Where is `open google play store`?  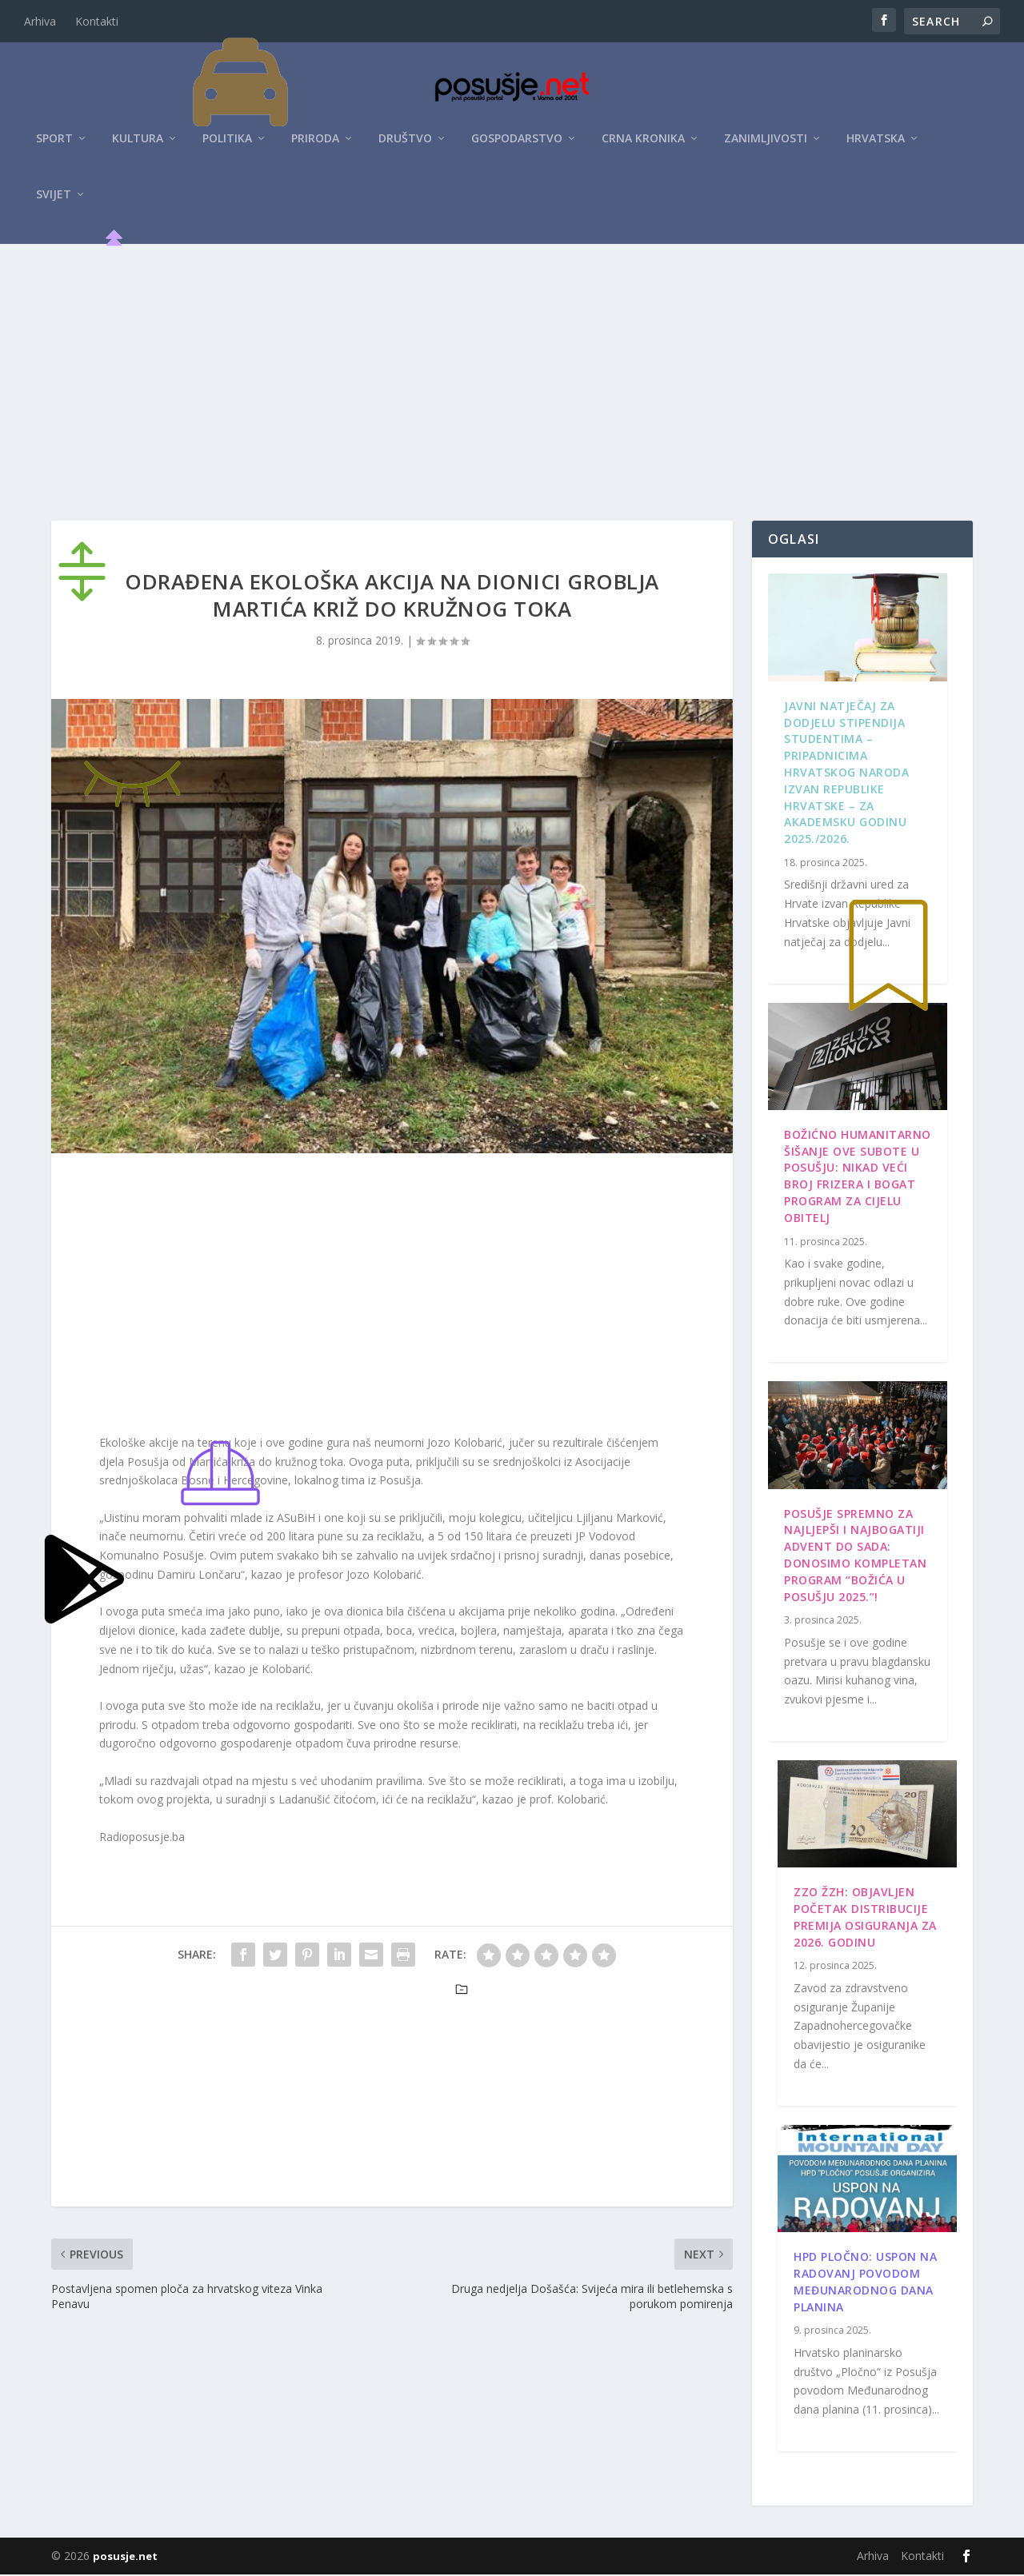
open google play store is located at coordinates (76, 1579).